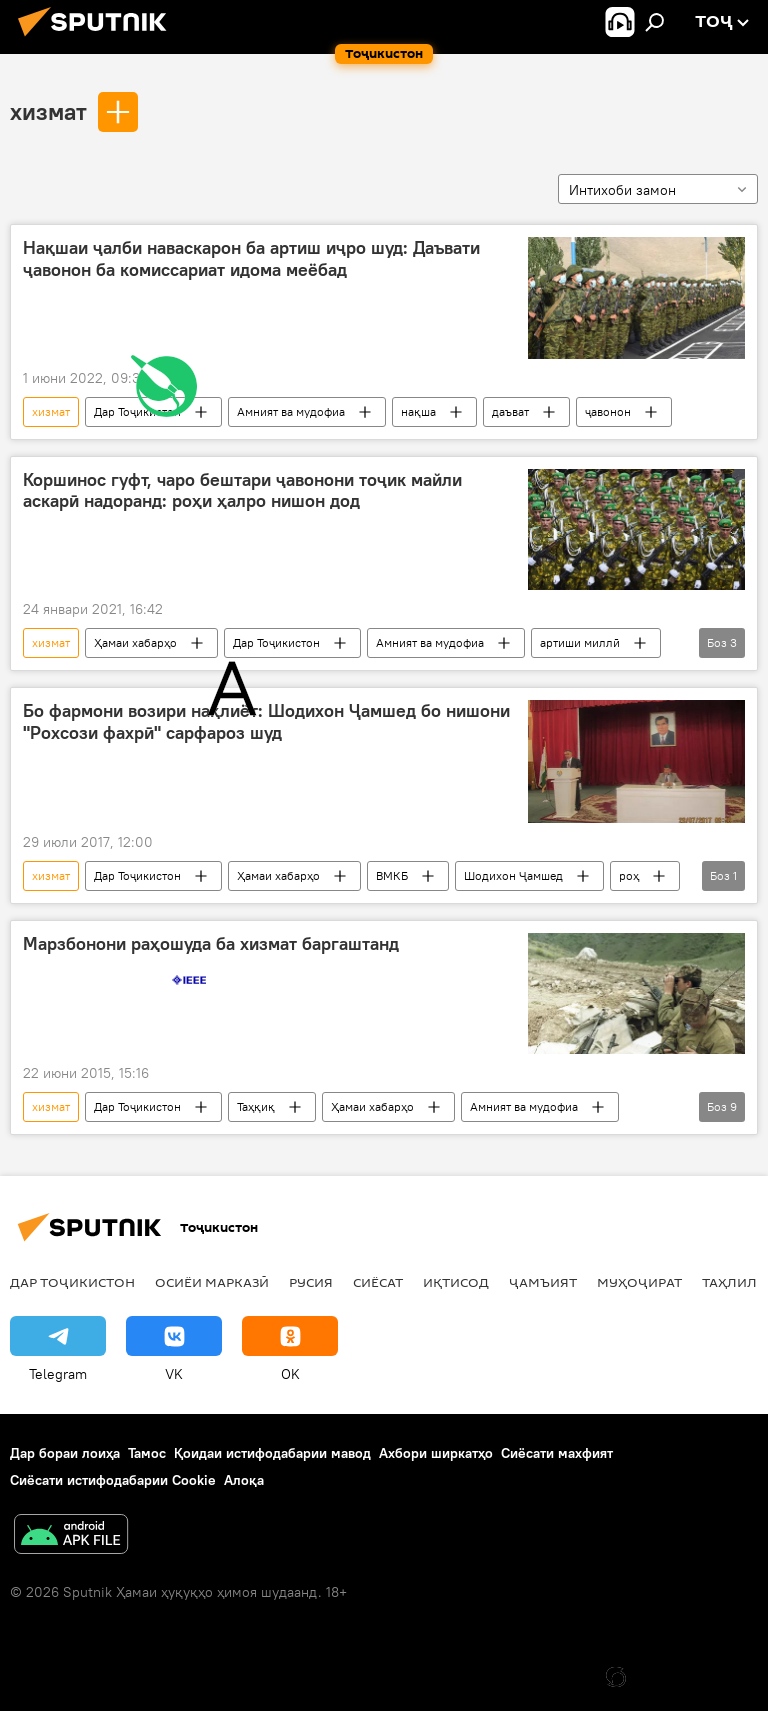 The image size is (768, 1711). What do you see at coordinates (616, 1677) in the screenshot?
I see `visit steemit blockchain social media platform` at bounding box center [616, 1677].